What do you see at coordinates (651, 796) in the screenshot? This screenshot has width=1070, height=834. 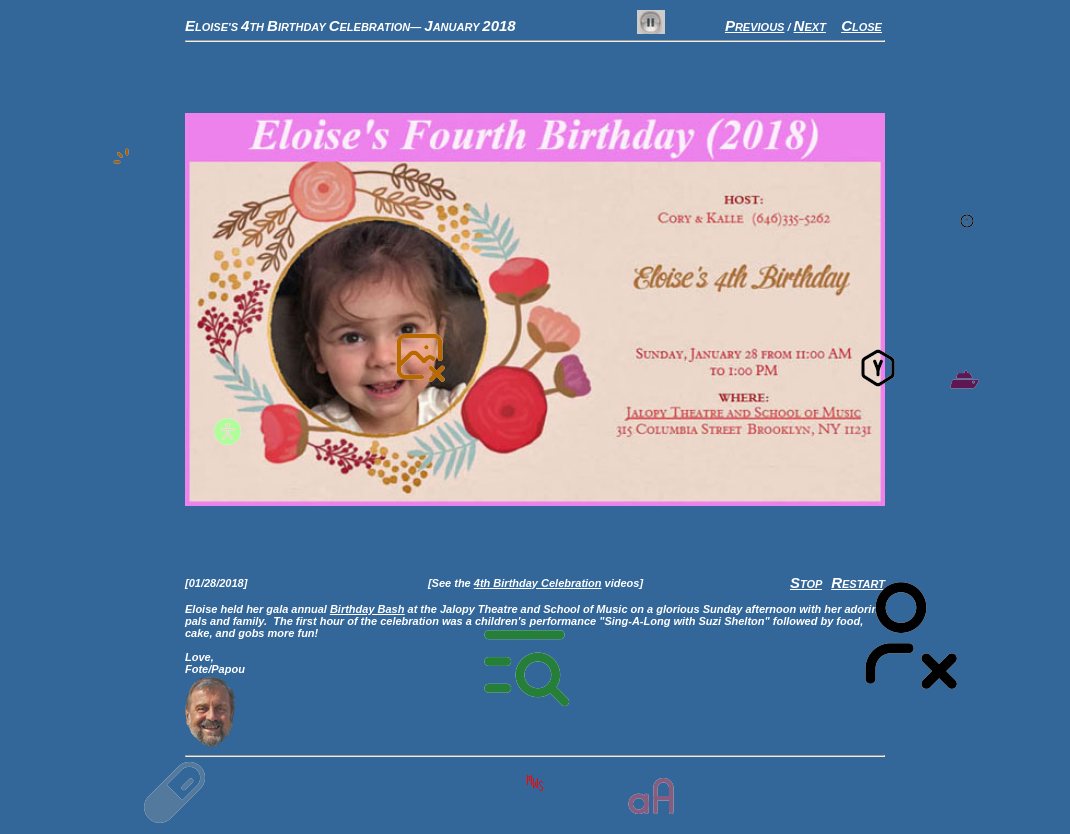 I see `toggle between uppercase and lowercase text` at bounding box center [651, 796].